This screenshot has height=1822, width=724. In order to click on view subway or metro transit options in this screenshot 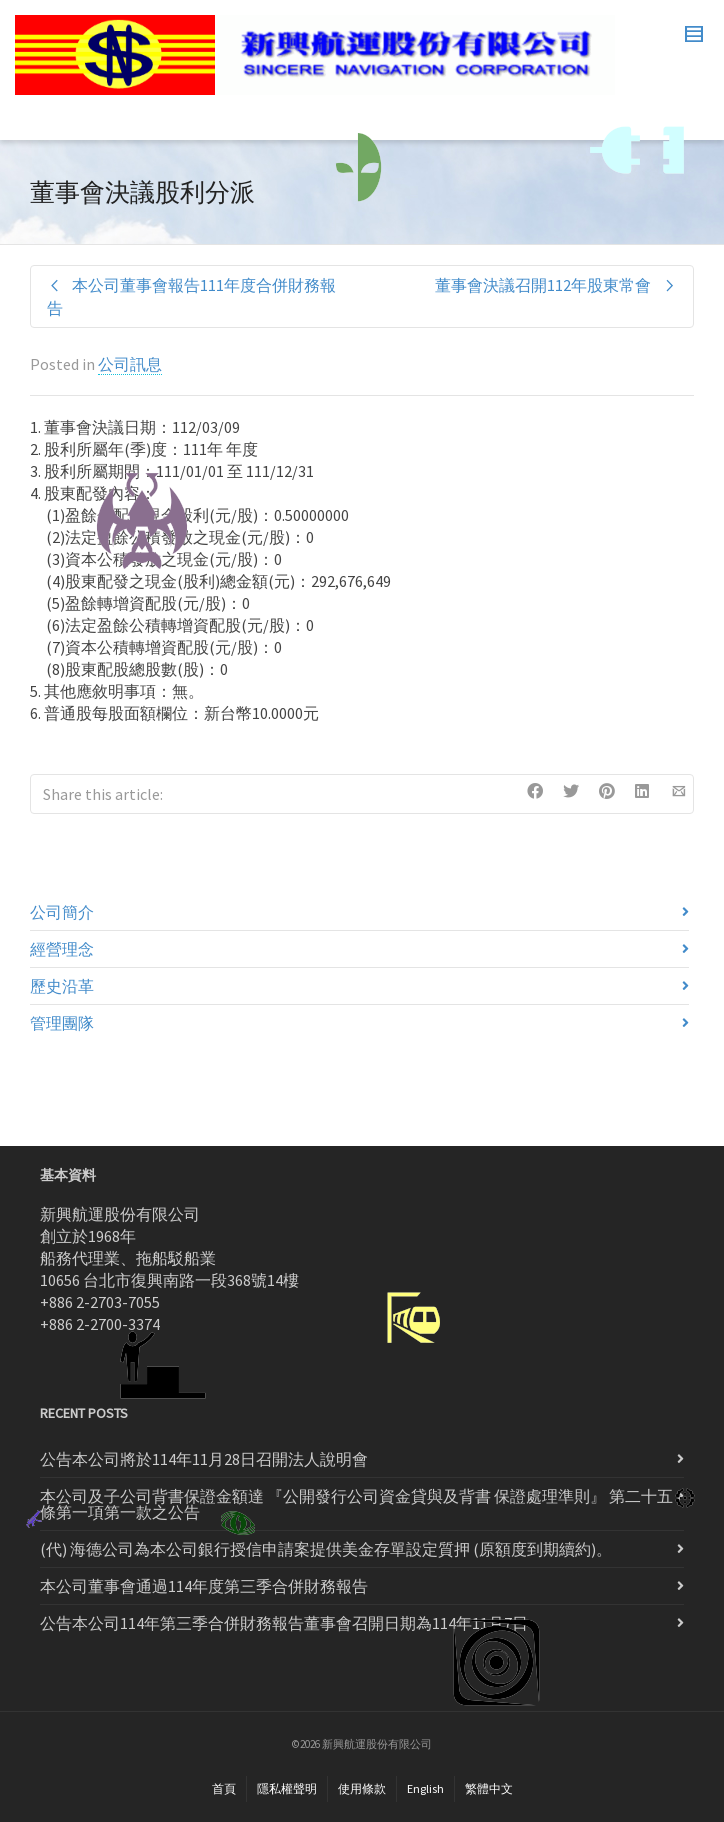, I will do `click(413, 1317)`.